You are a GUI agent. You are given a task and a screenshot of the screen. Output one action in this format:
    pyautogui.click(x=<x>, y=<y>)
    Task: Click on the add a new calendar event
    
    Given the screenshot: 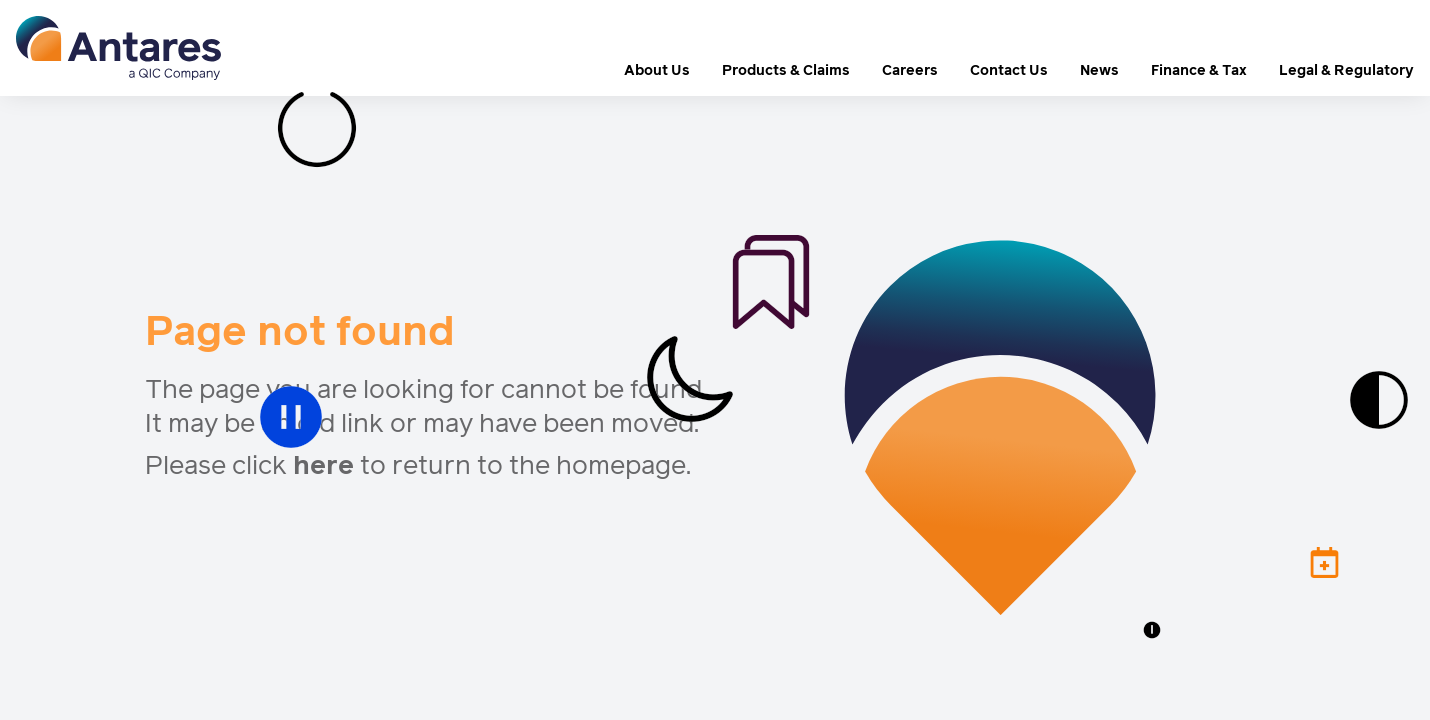 What is the action you would take?
    pyautogui.click(x=1324, y=562)
    